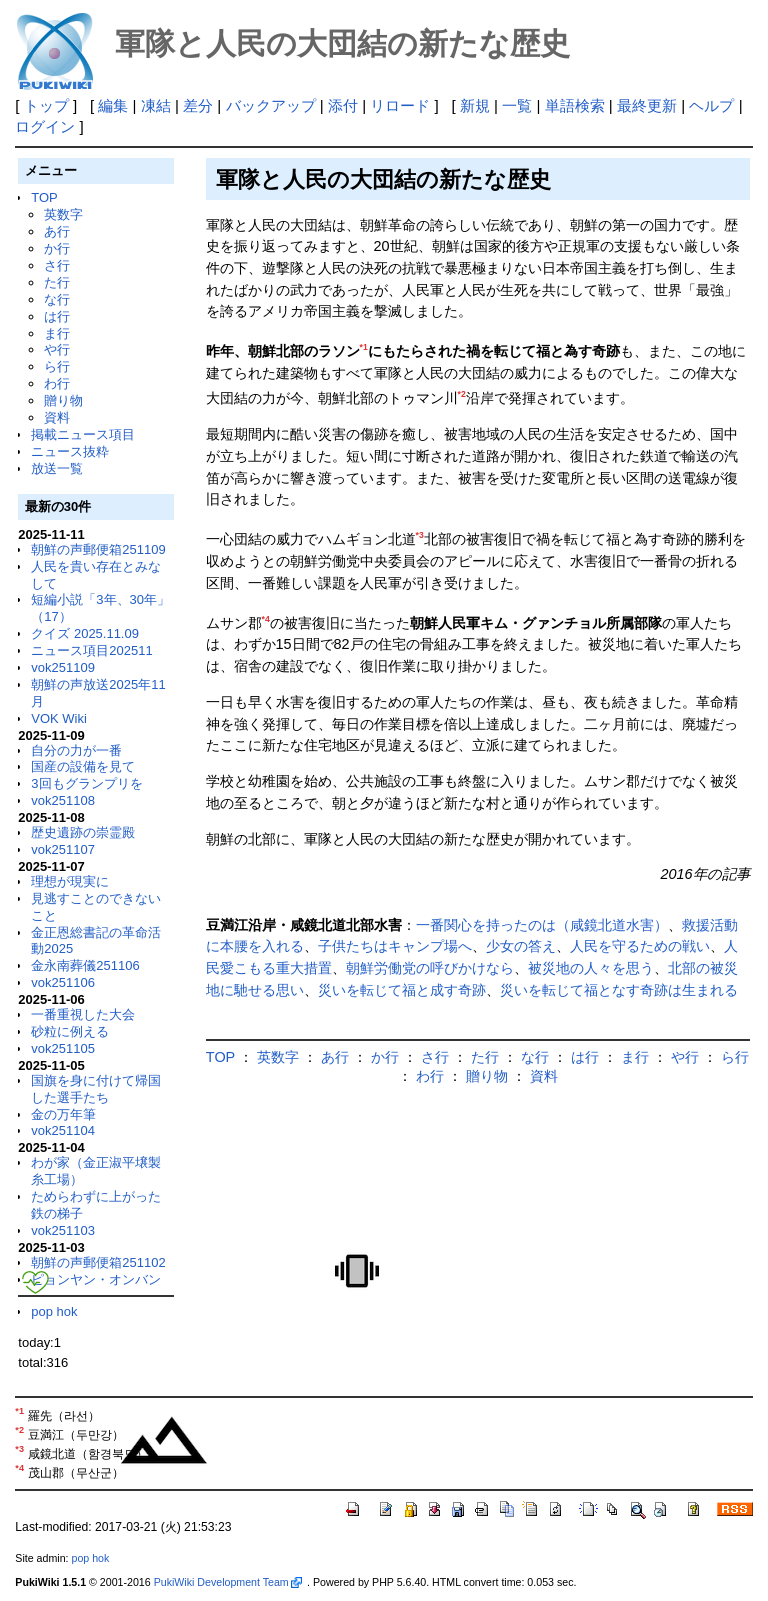 The image size is (768, 1601). What do you see at coordinates (357, 1271) in the screenshot?
I see `enable vibration mode on device` at bounding box center [357, 1271].